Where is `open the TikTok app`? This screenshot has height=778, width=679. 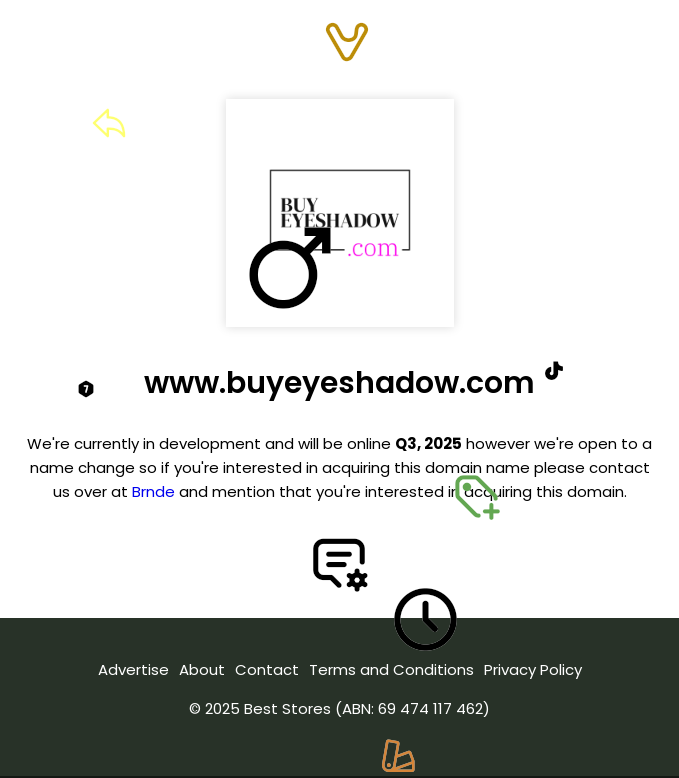
open the TikTok app is located at coordinates (554, 371).